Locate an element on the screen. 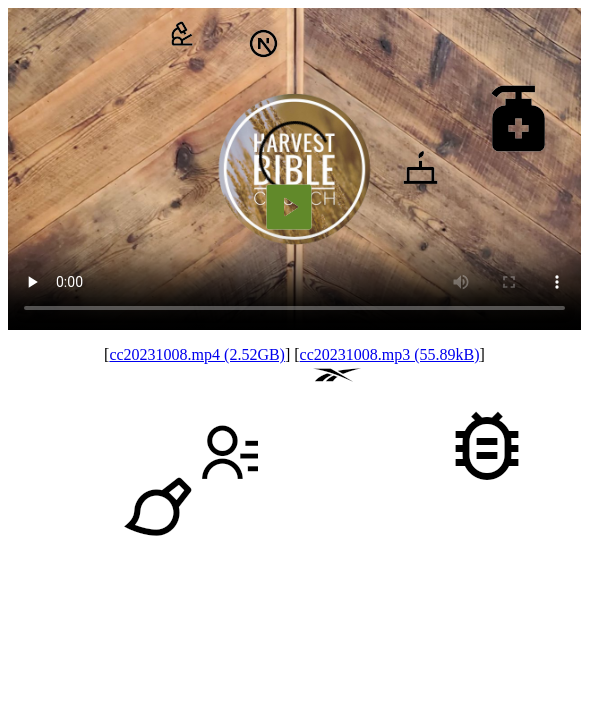  visit the Reebok website or app is located at coordinates (337, 375).